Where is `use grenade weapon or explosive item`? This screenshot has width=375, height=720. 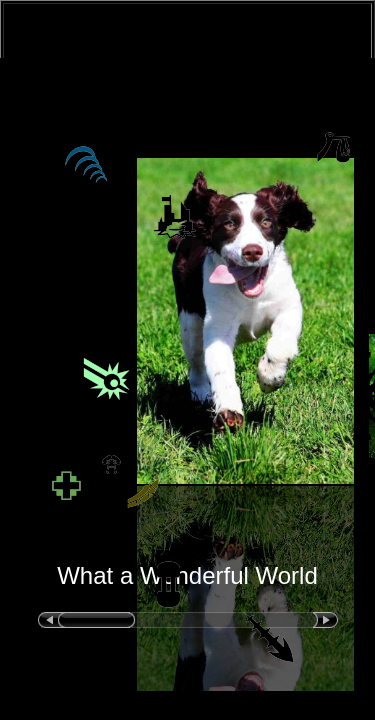
use grenade weapon or explosive item is located at coordinates (168, 584).